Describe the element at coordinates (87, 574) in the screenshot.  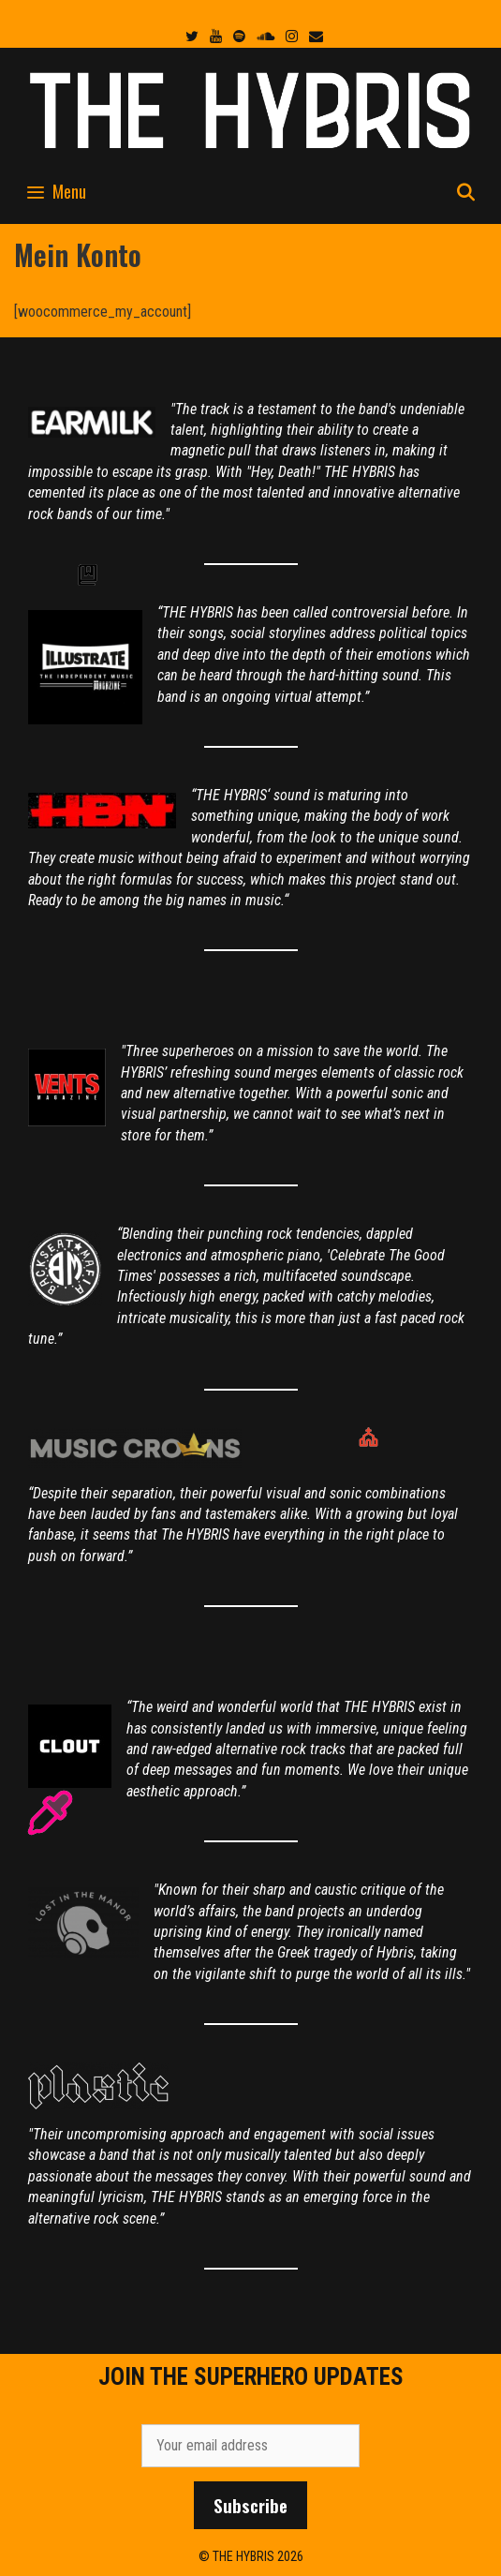
I see `access your bookmarked reading list` at that location.